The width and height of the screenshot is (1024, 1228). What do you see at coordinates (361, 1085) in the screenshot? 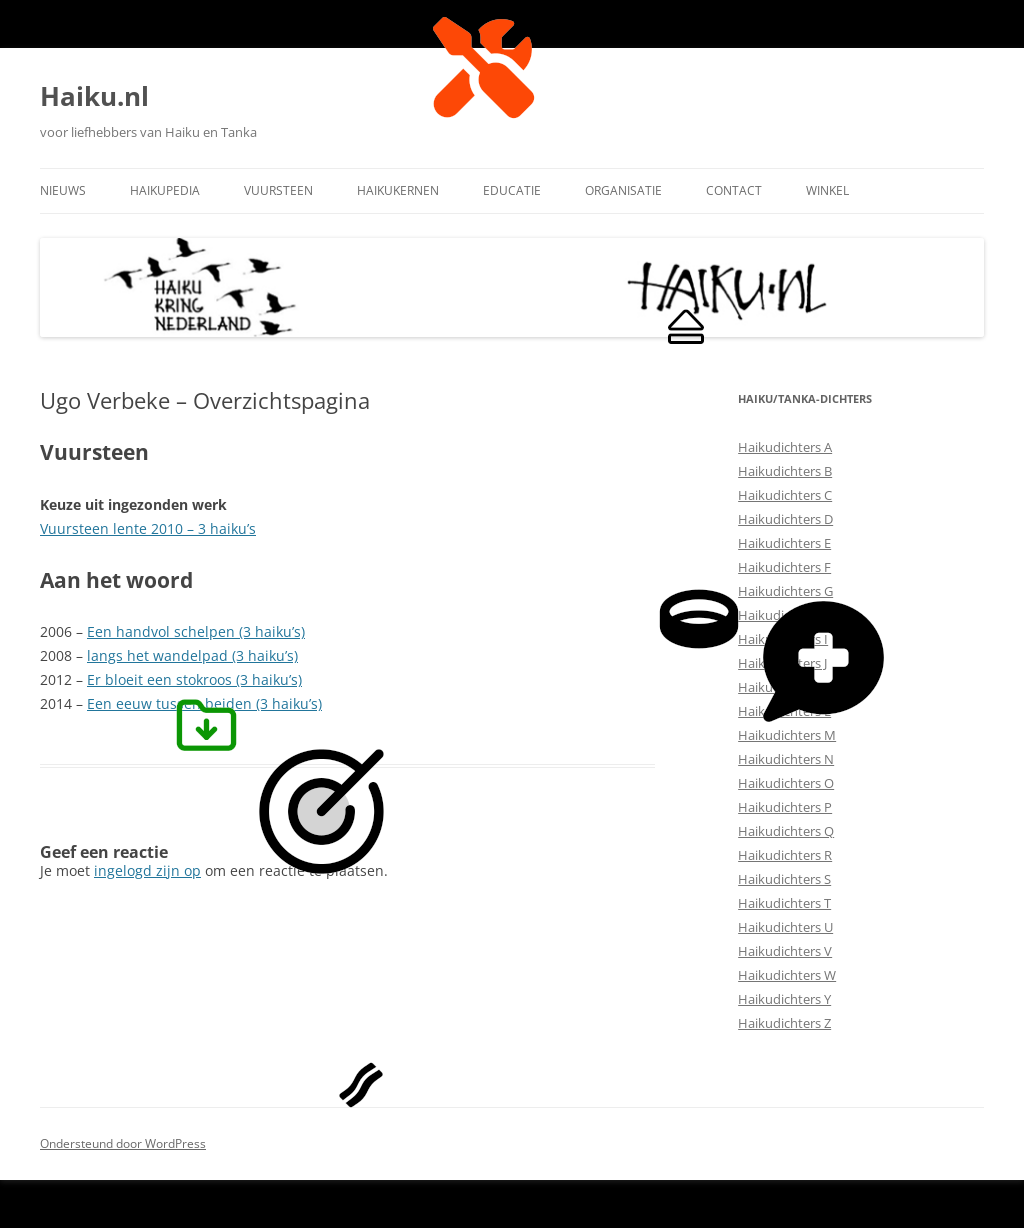
I see `indicates bacon or breakfast food option` at bounding box center [361, 1085].